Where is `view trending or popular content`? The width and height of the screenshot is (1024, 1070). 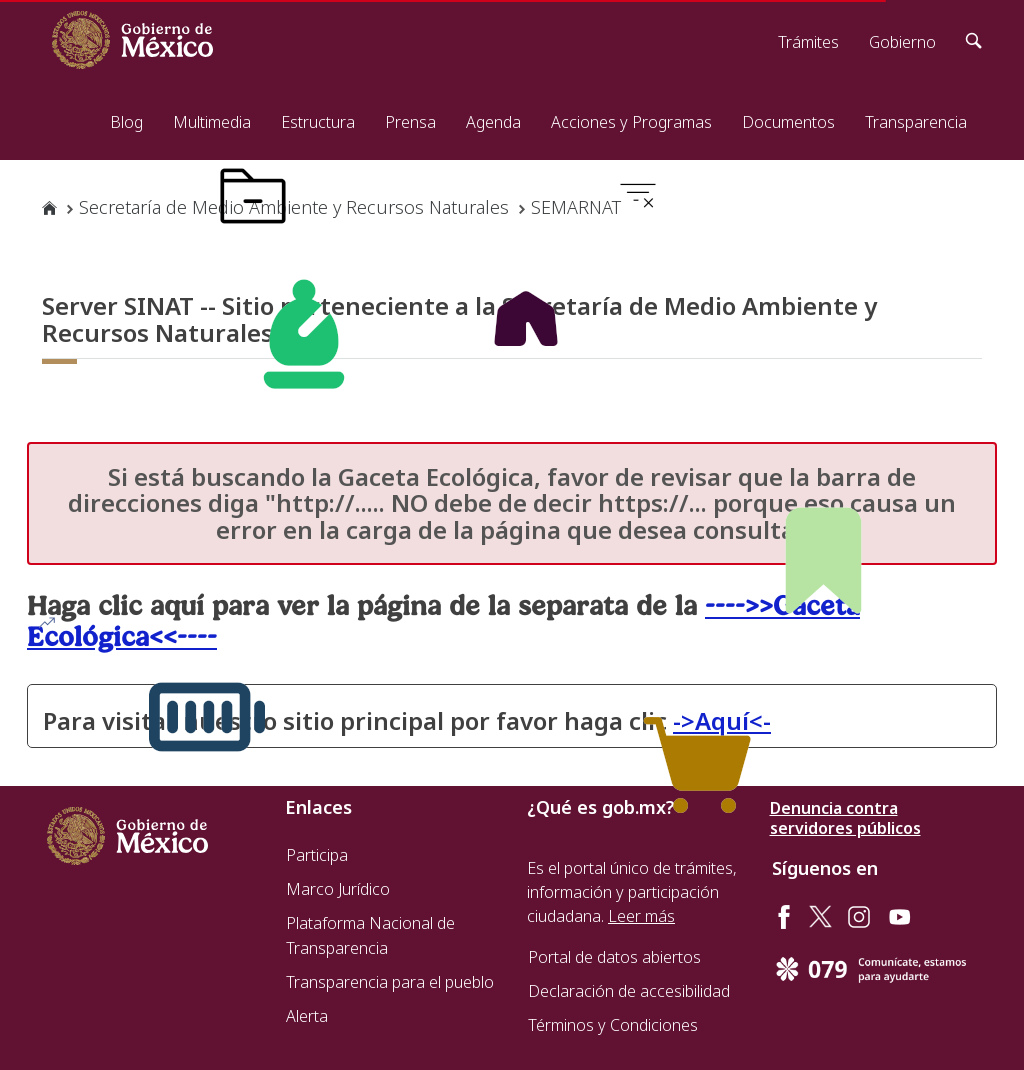 view trending or popular content is located at coordinates (47, 623).